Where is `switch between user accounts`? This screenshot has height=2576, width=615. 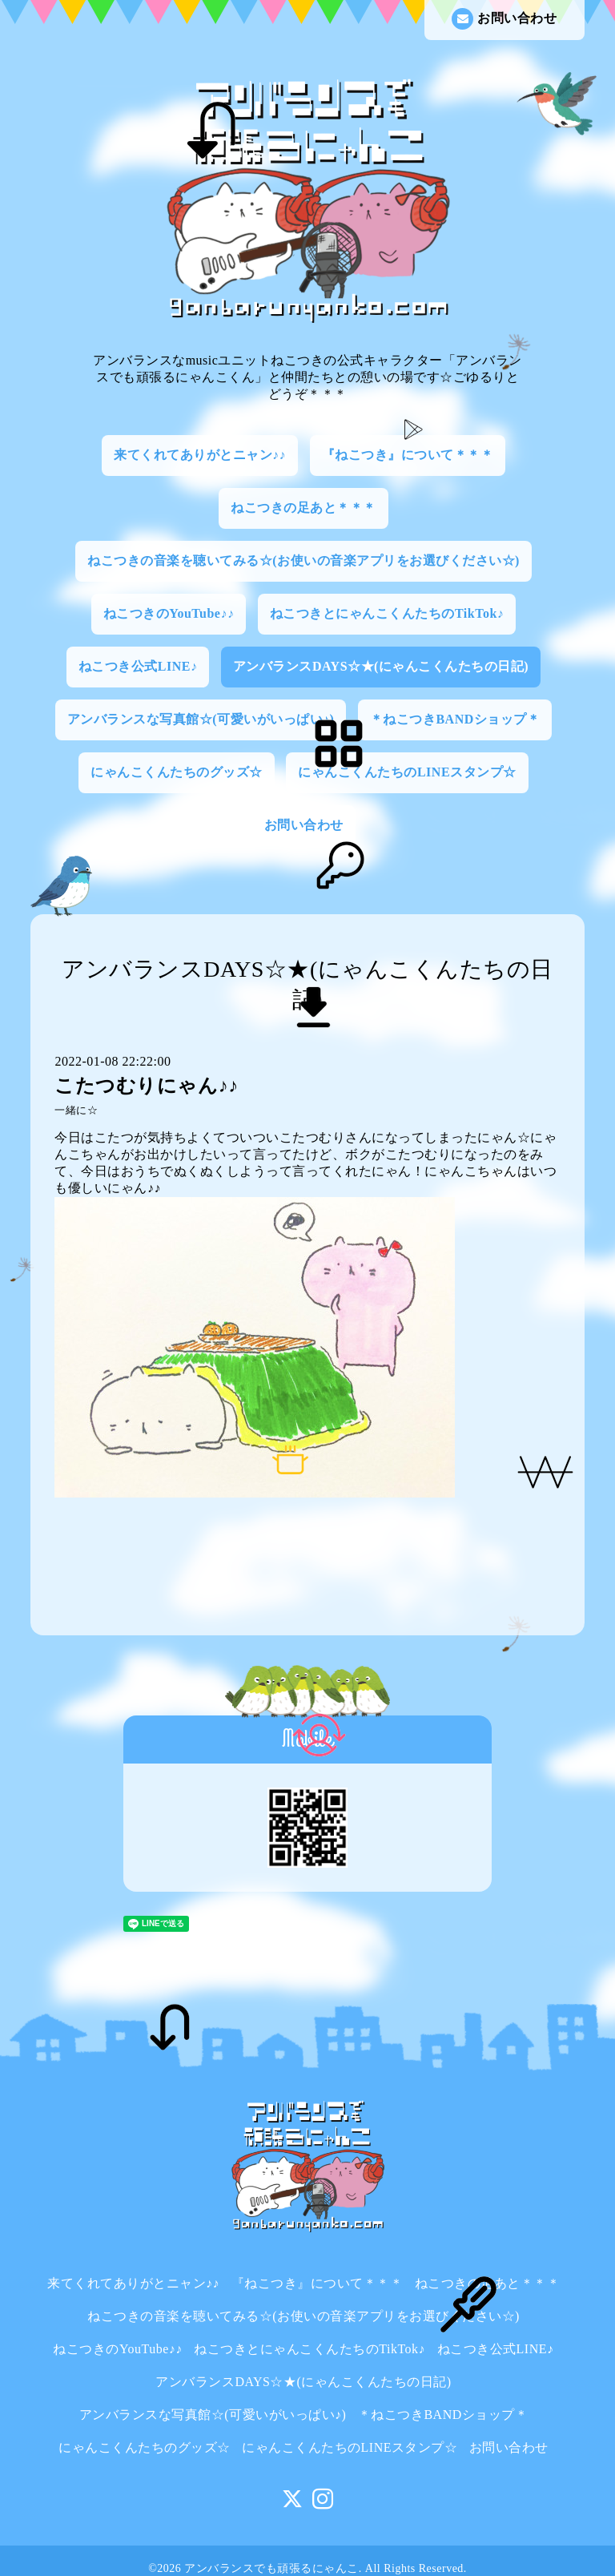
switch between user accounts is located at coordinates (319, 1735).